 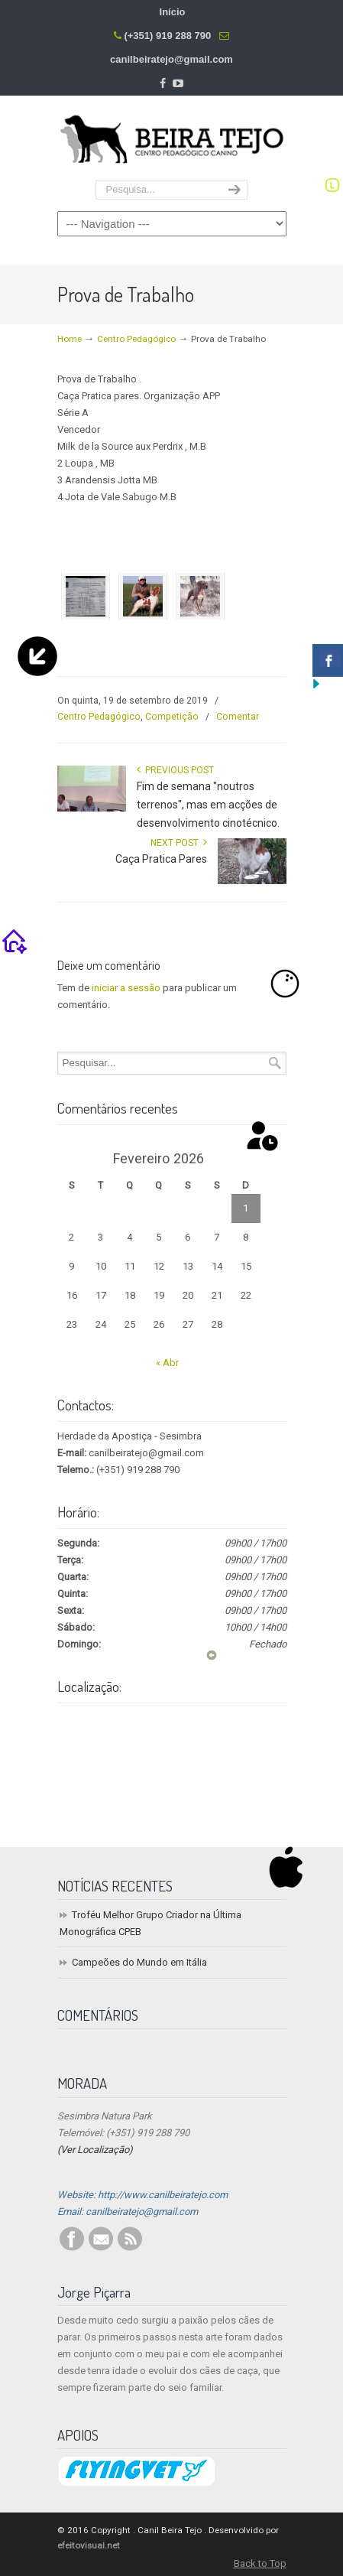 I want to click on access bowling game or activity, so click(x=285, y=984).